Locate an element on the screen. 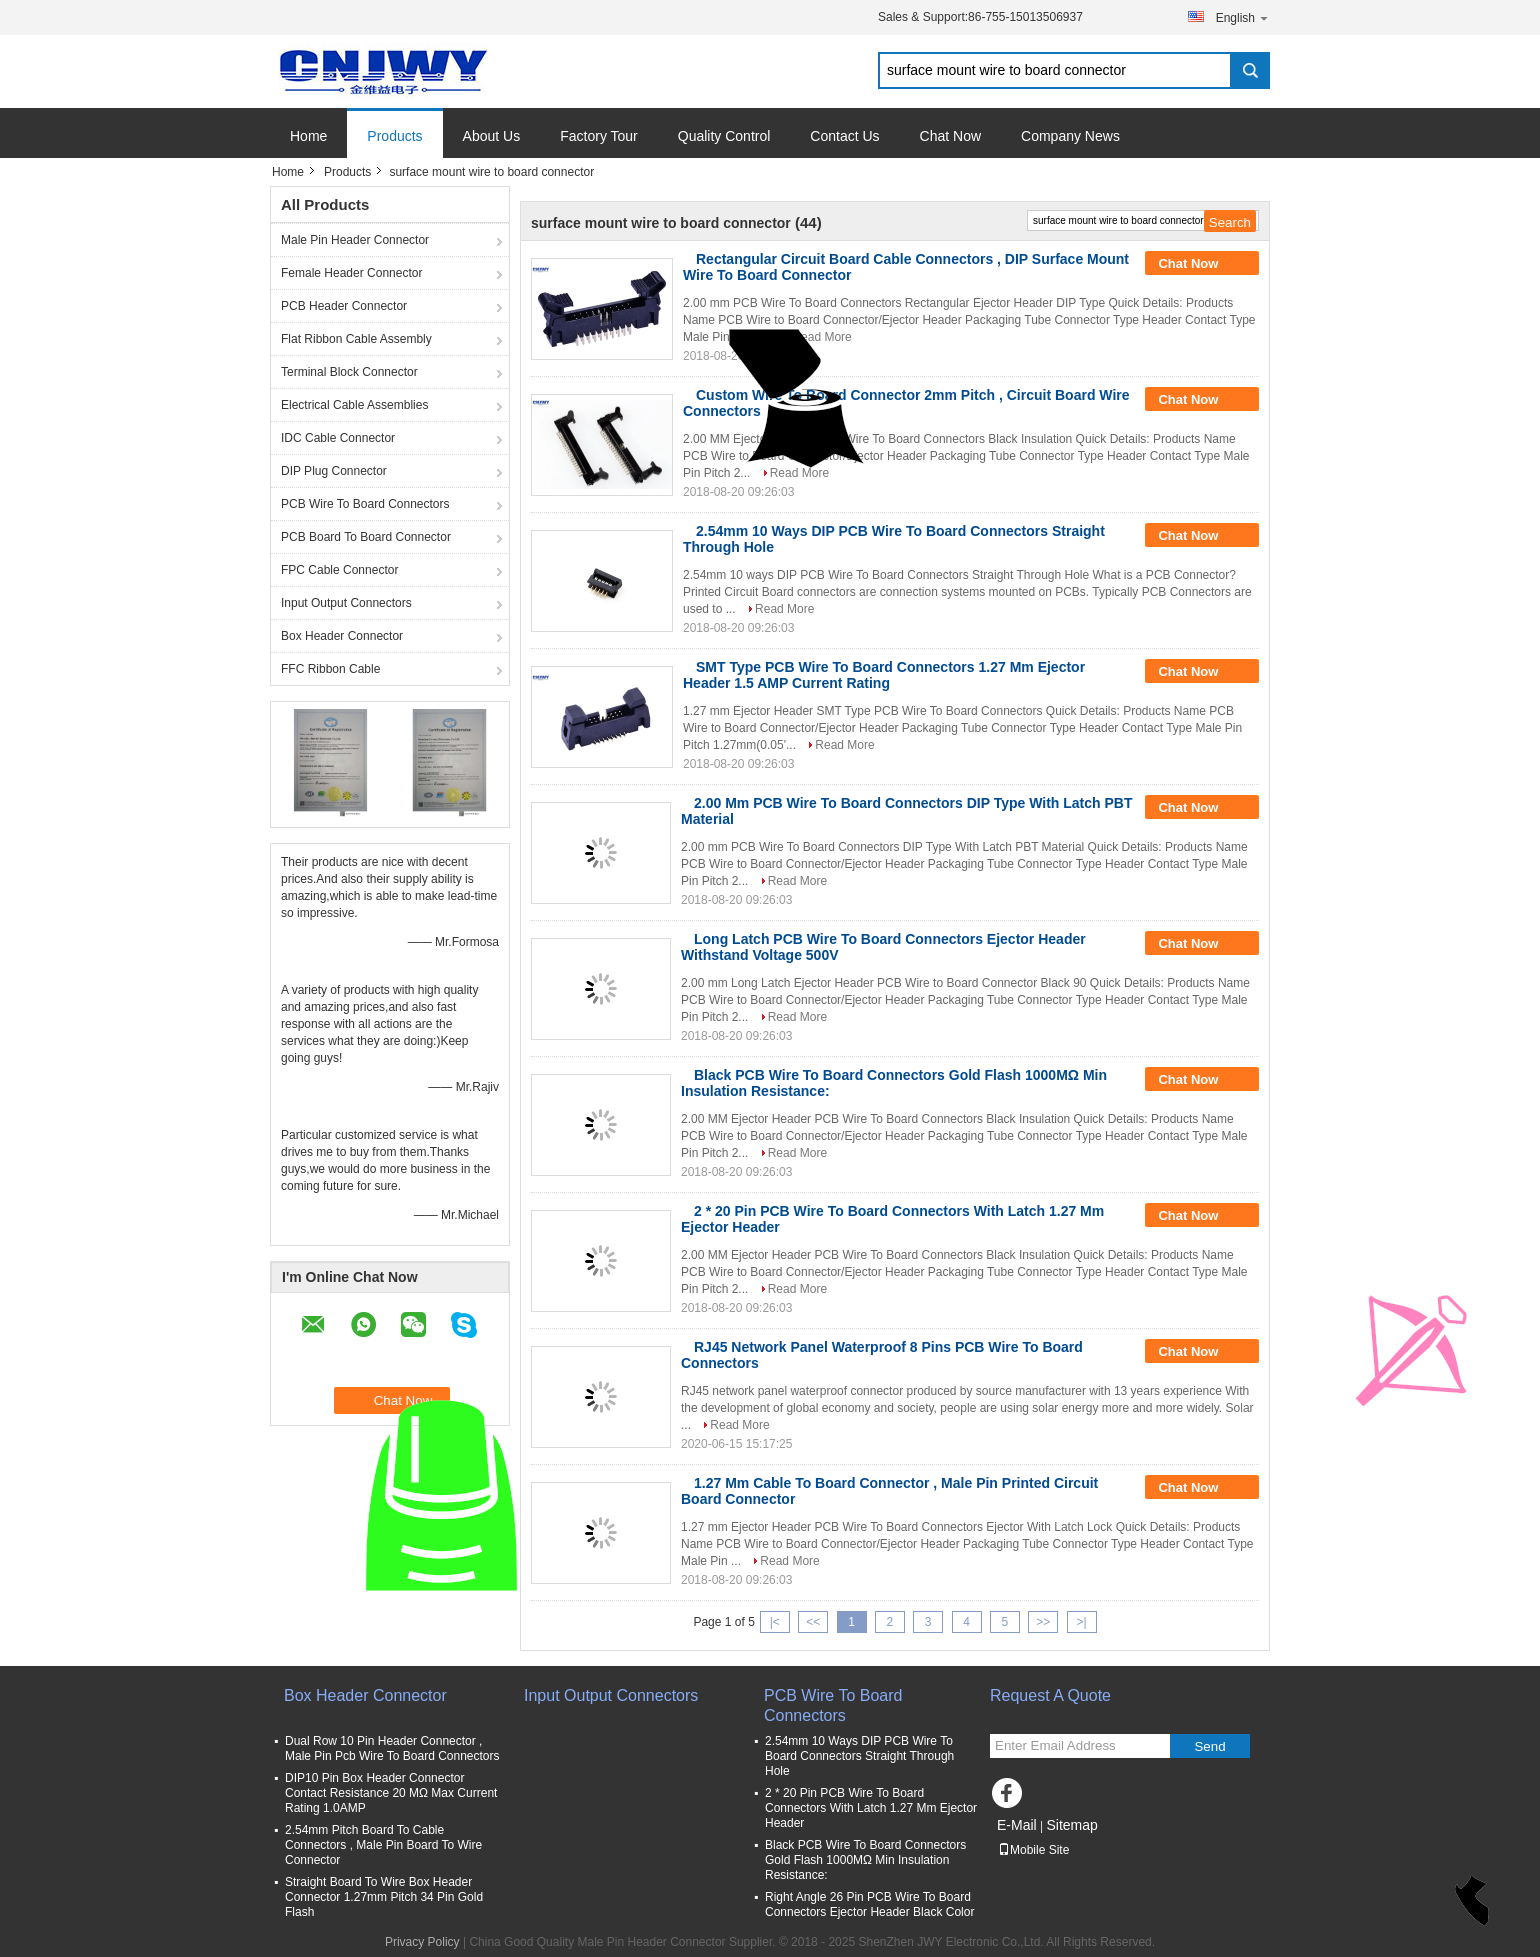 This screenshot has height=1957, width=1540. select crossbow weapon in game inventory is located at coordinates (1410, 1351).